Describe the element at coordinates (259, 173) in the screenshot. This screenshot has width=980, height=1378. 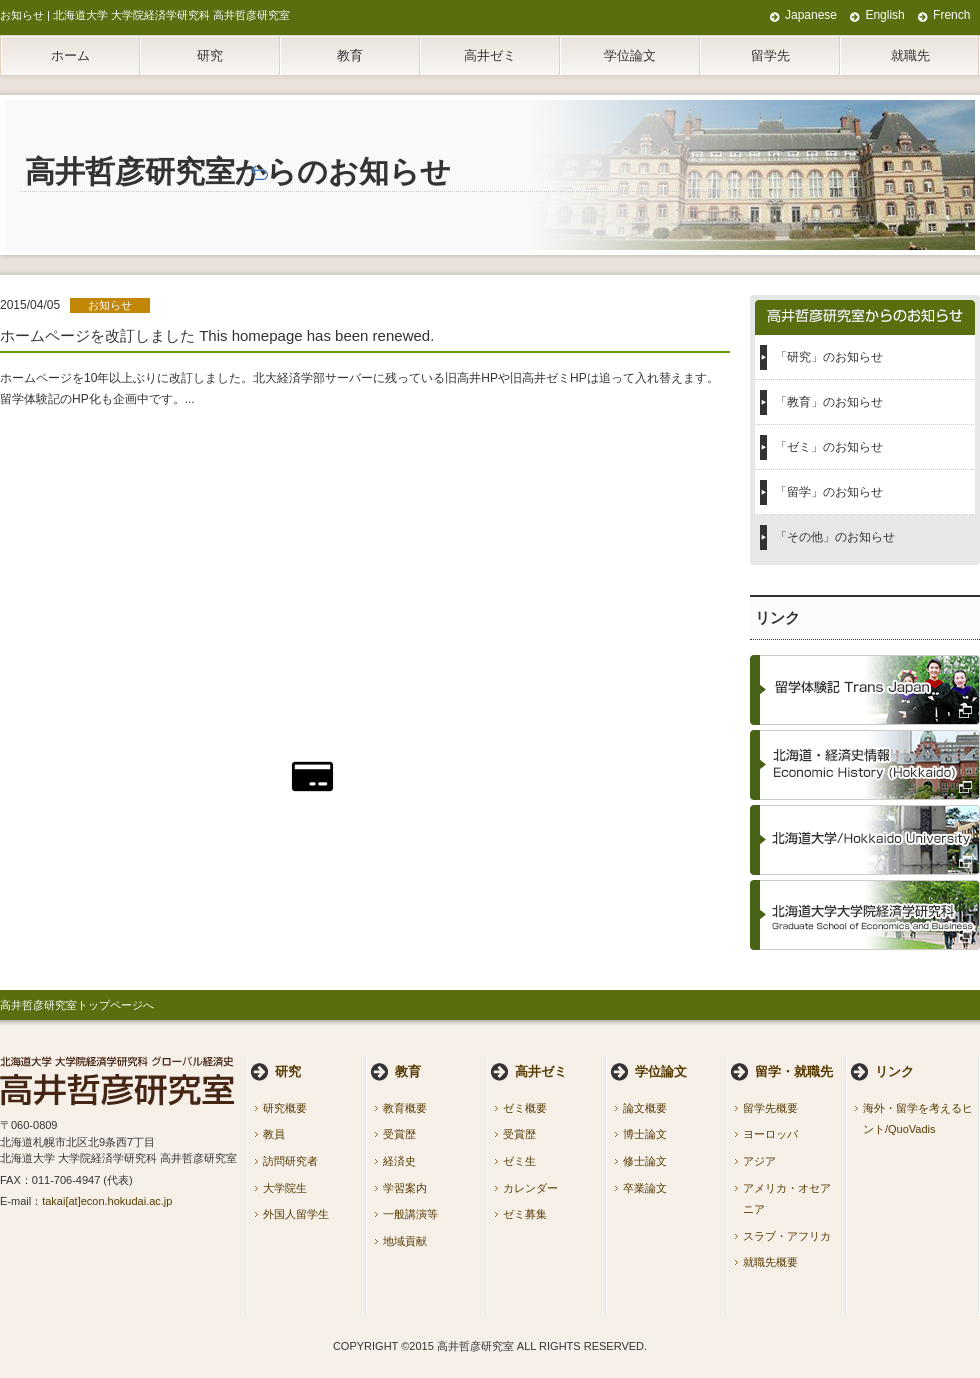
I see `undo last action` at that location.